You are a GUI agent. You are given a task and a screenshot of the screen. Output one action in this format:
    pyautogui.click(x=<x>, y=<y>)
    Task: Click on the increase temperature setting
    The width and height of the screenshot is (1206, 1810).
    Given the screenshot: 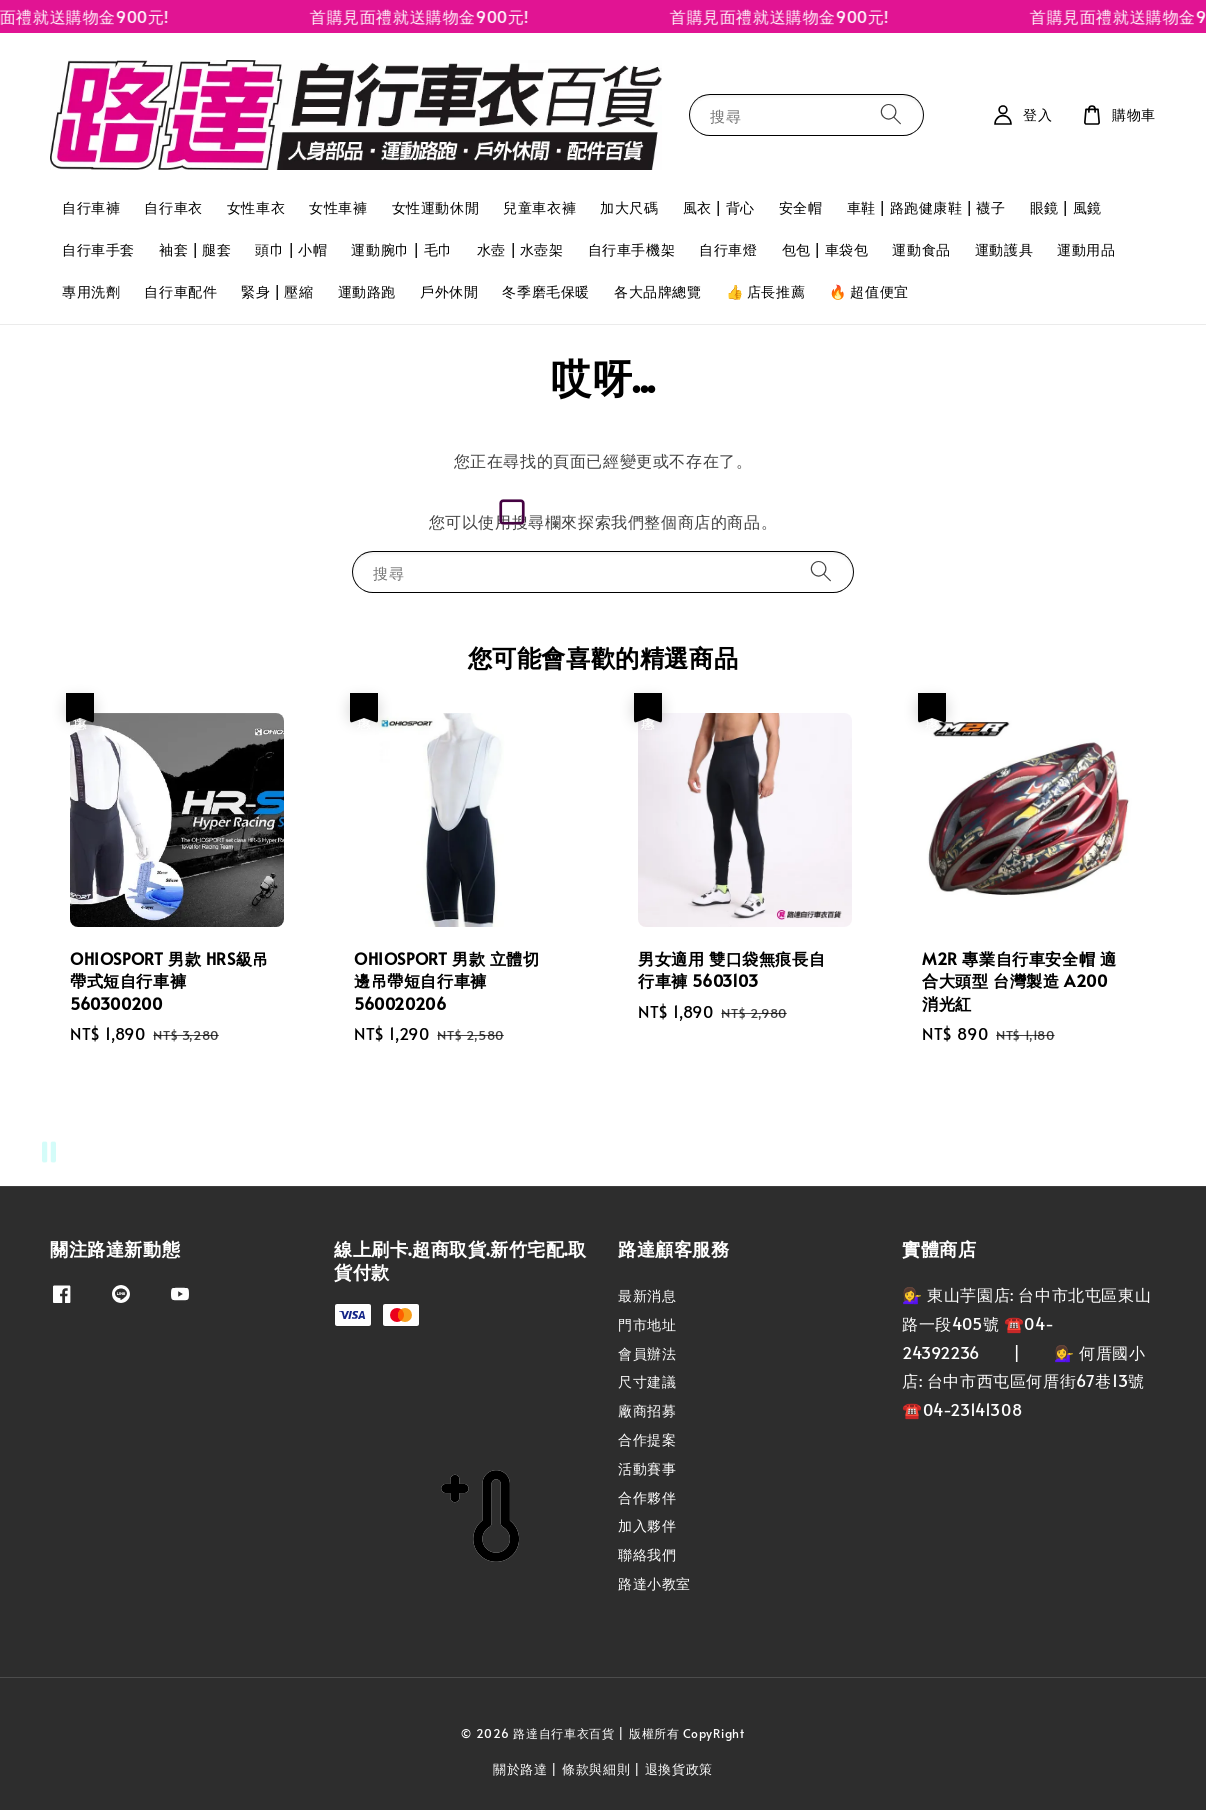 What is the action you would take?
    pyautogui.click(x=487, y=1516)
    